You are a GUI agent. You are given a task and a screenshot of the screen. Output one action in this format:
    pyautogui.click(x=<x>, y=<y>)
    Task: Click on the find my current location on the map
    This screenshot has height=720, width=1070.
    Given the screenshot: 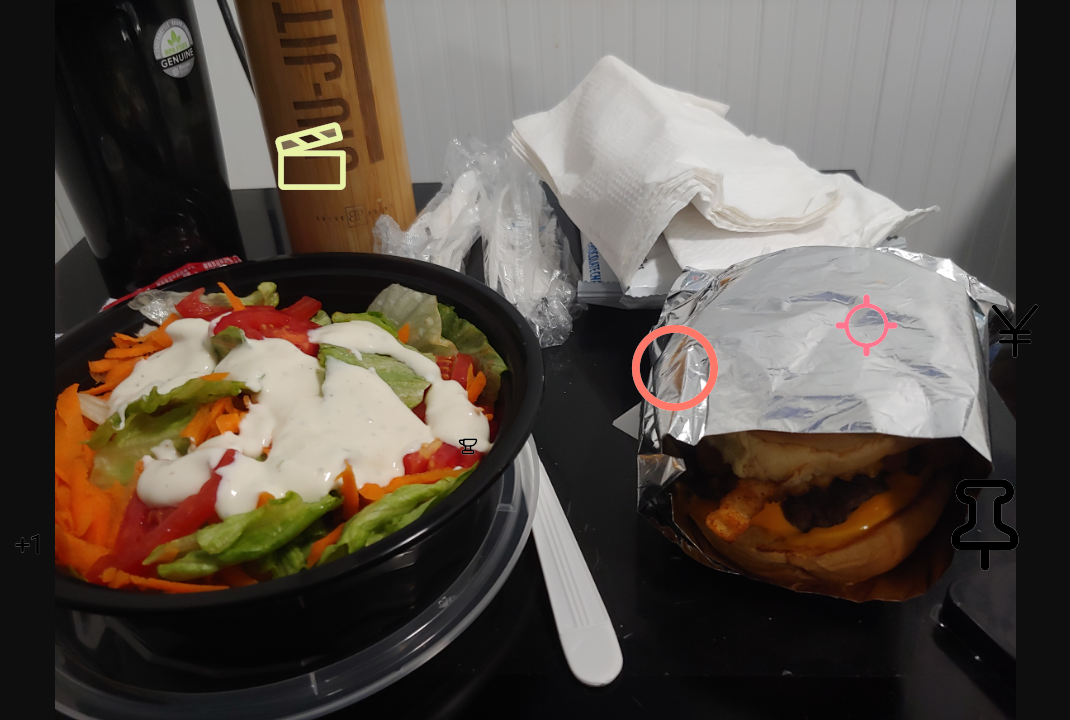 What is the action you would take?
    pyautogui.click(x=866, y=325)
    